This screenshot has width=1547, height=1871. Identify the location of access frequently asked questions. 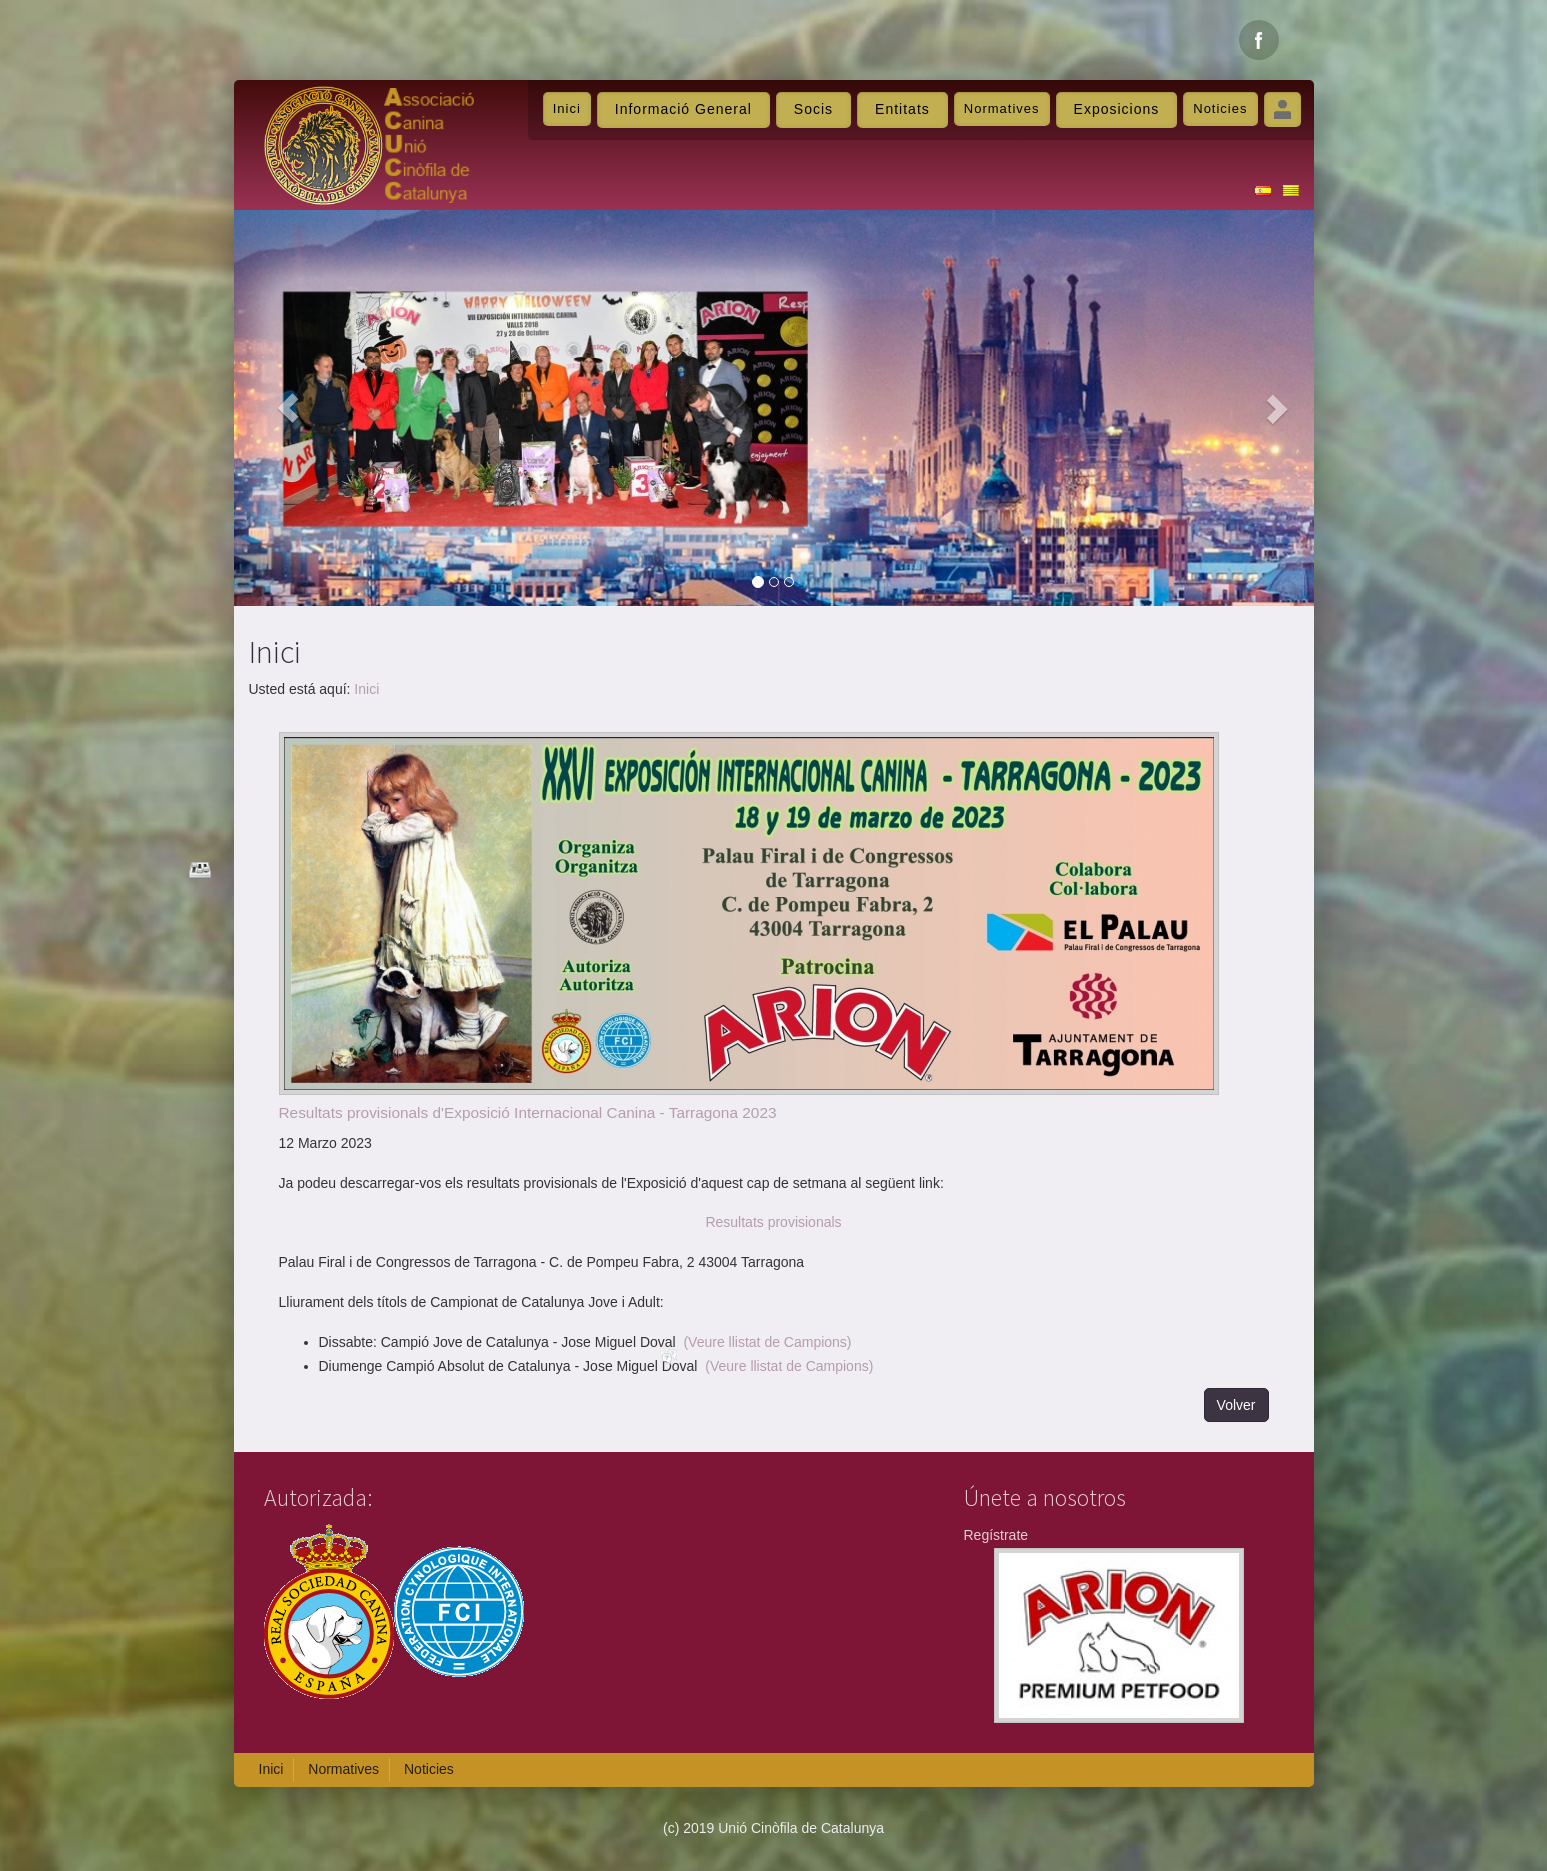
(668, 1356).